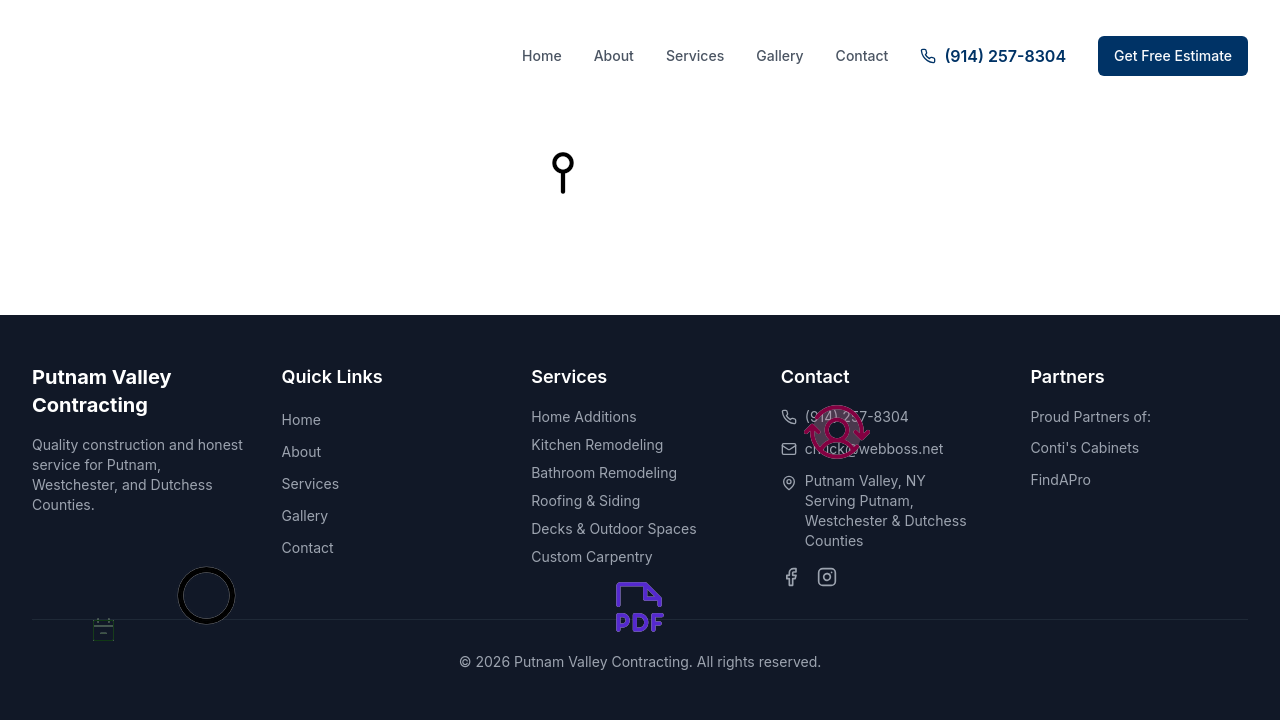  I want to click on mark a location on the map, so click(563, 173).